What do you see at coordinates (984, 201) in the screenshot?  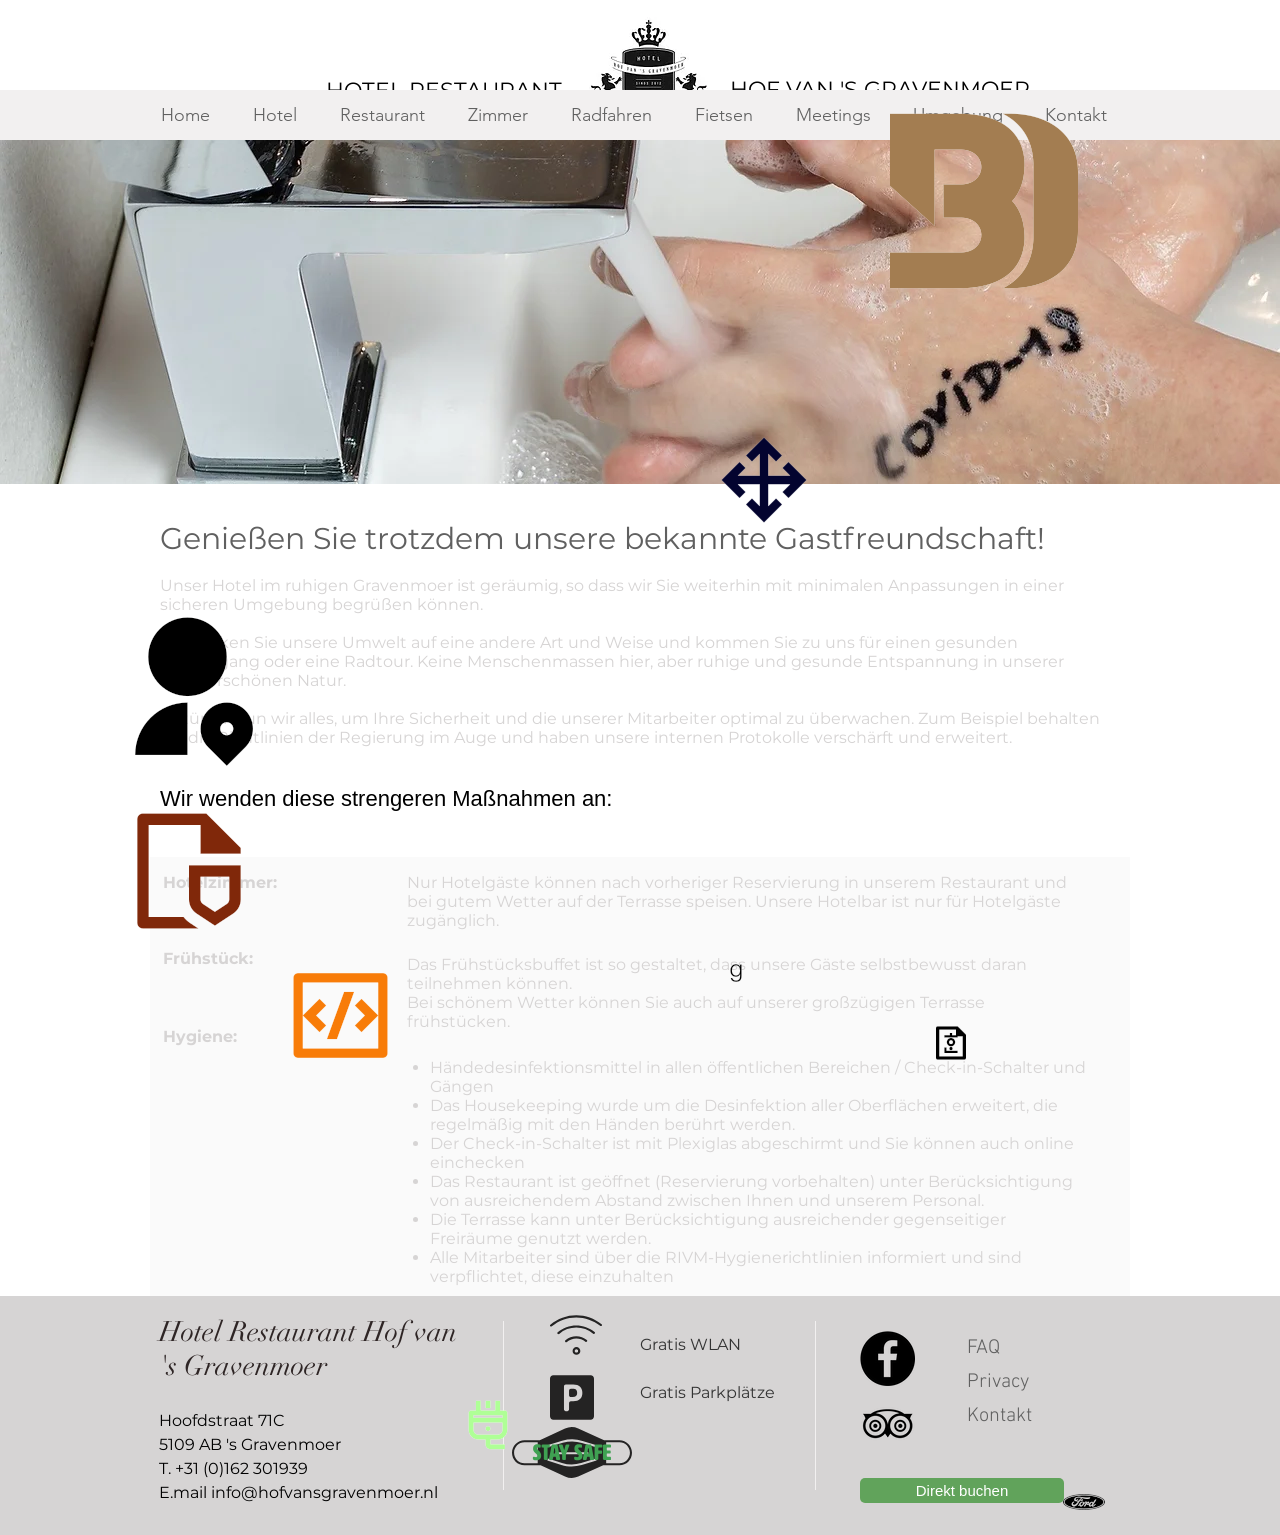 I see `open BetterDiscord settings` at bounding box center [984, 201].